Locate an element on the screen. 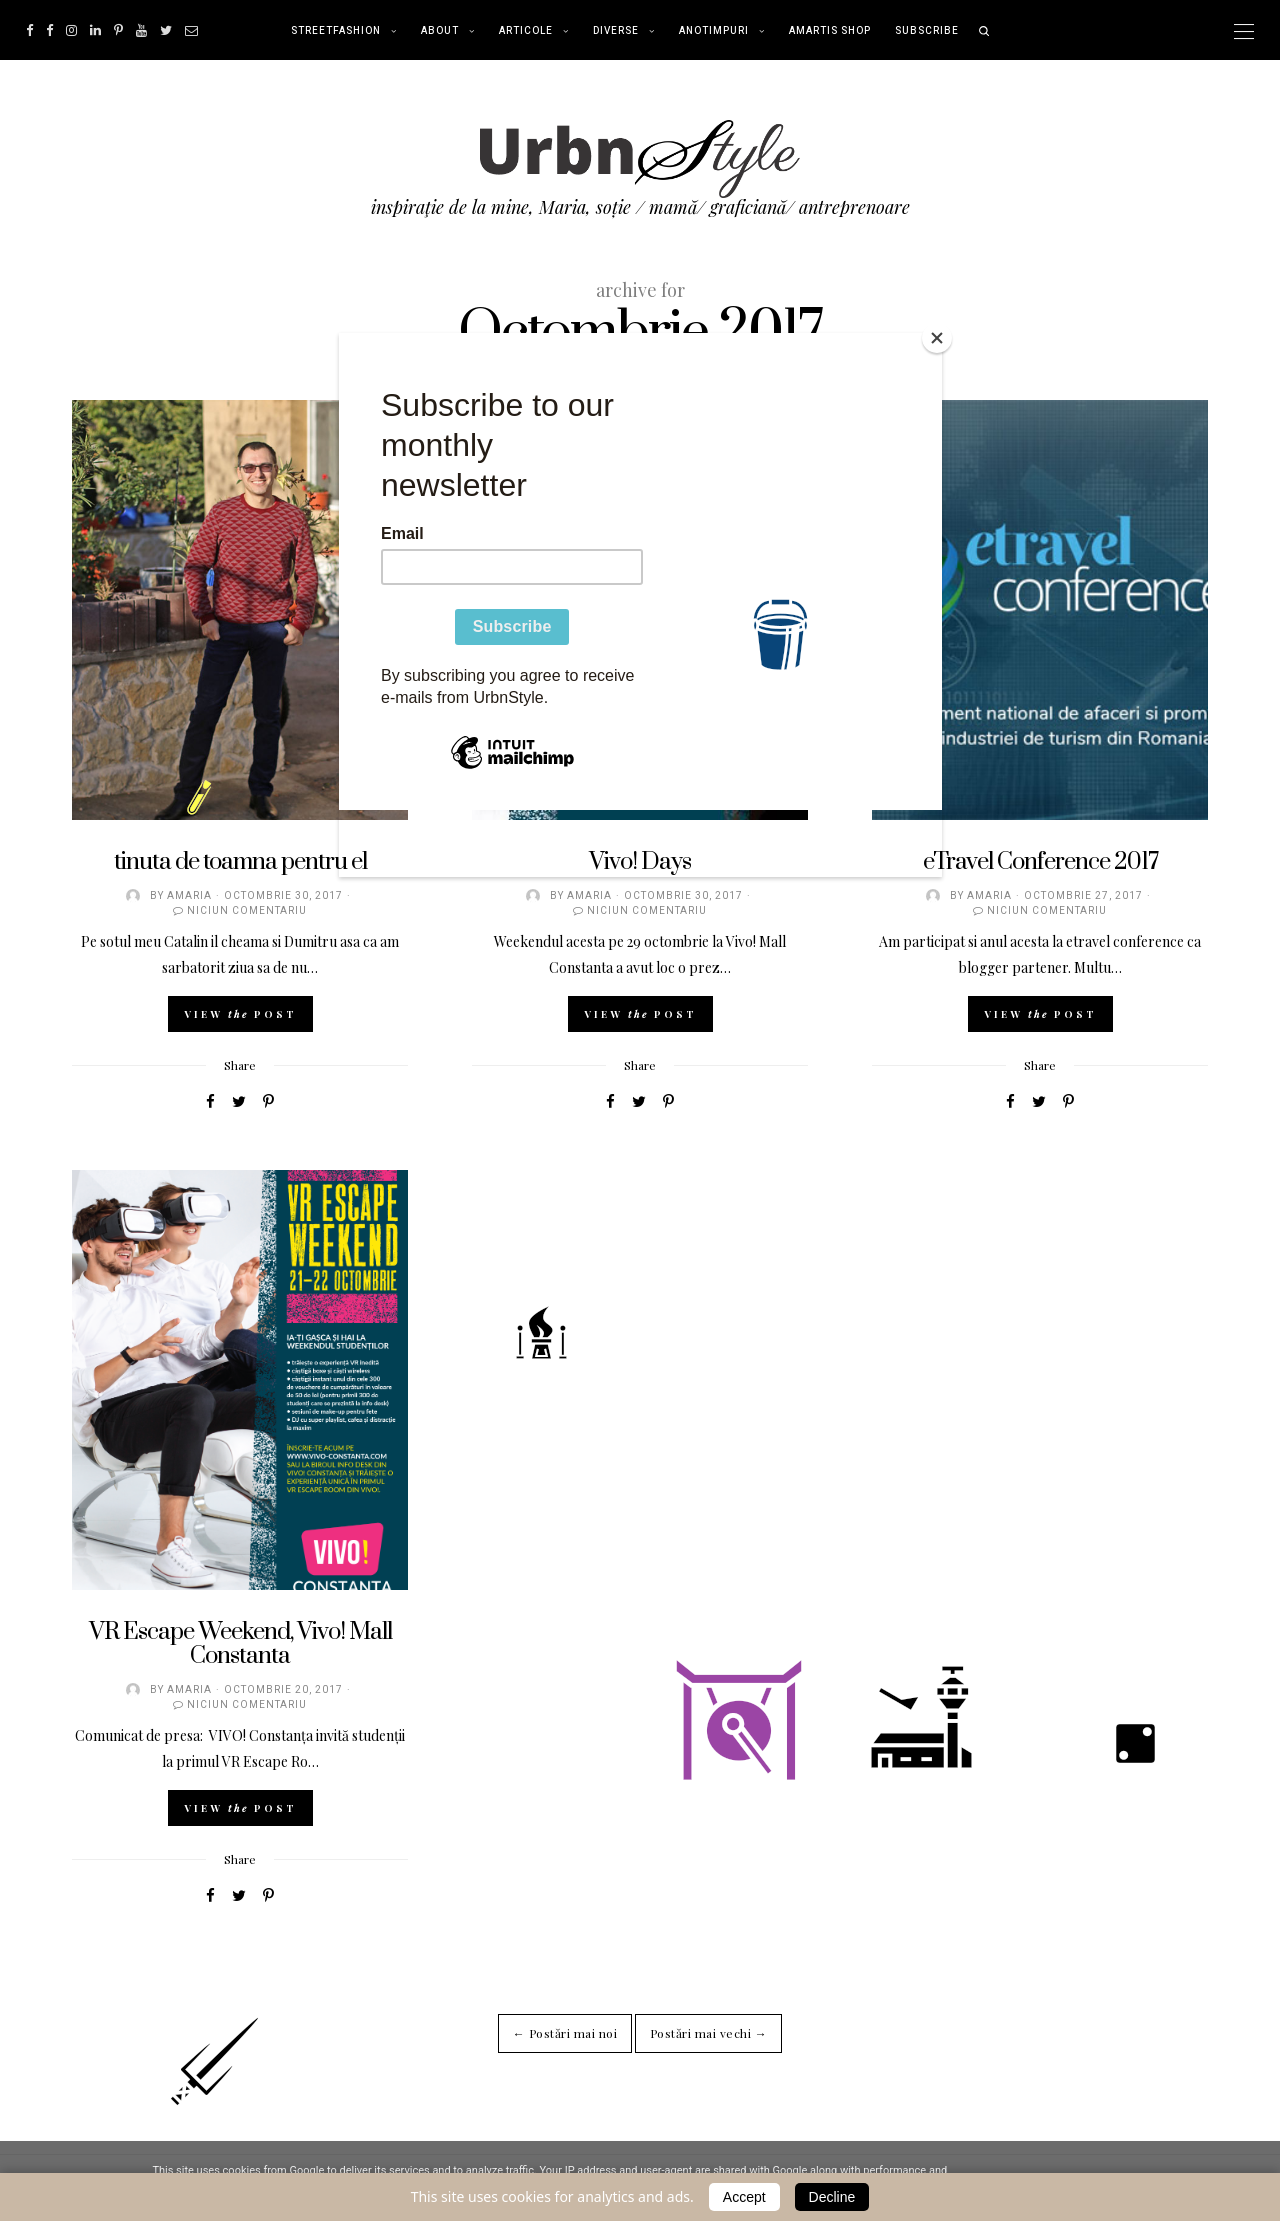 This screenshot has height=2221, width=1280. trigger a sound or audio alert is located at coordinates (739, 1720).